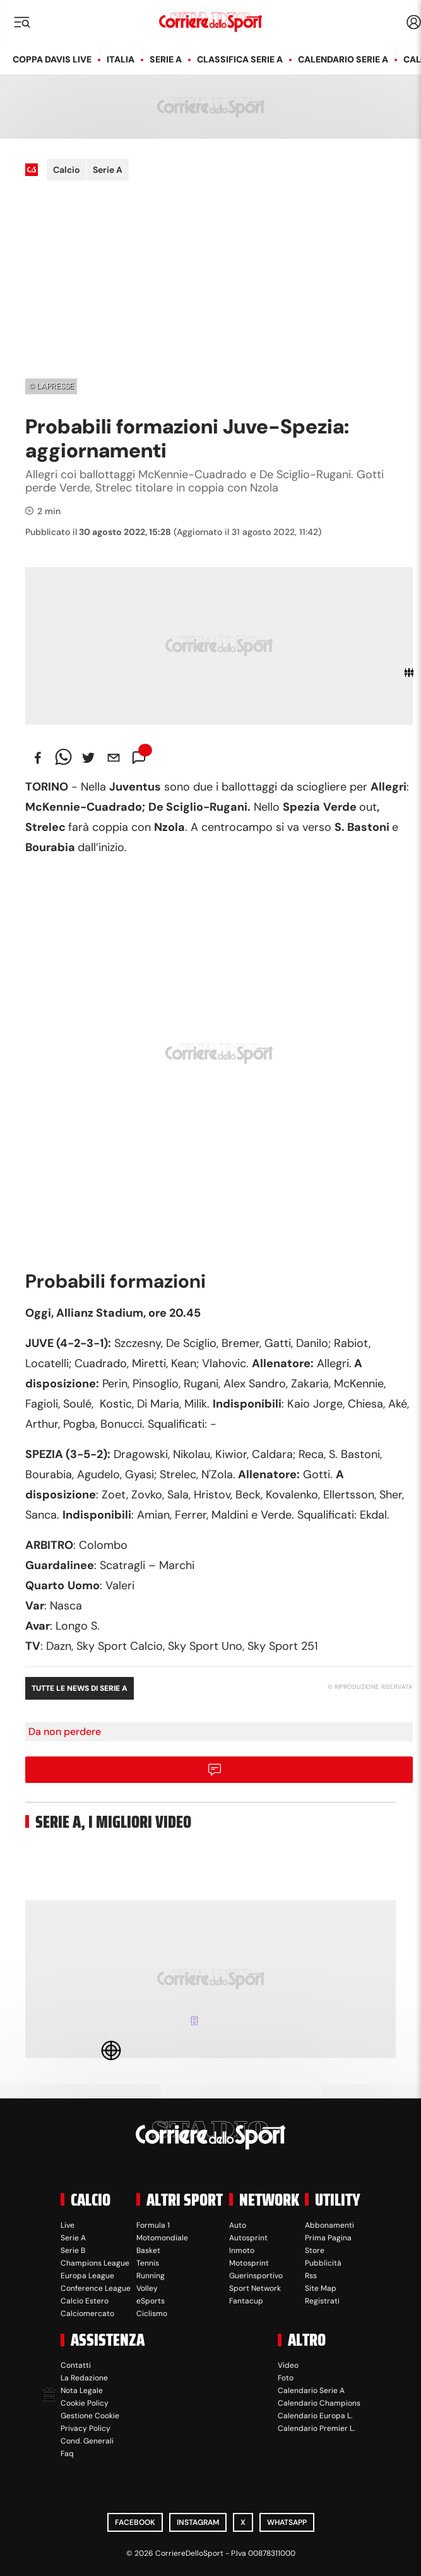 The width and height of the screenshot is (421, 2576). I want to click on configure audio/video input settings, so click(409, 673).